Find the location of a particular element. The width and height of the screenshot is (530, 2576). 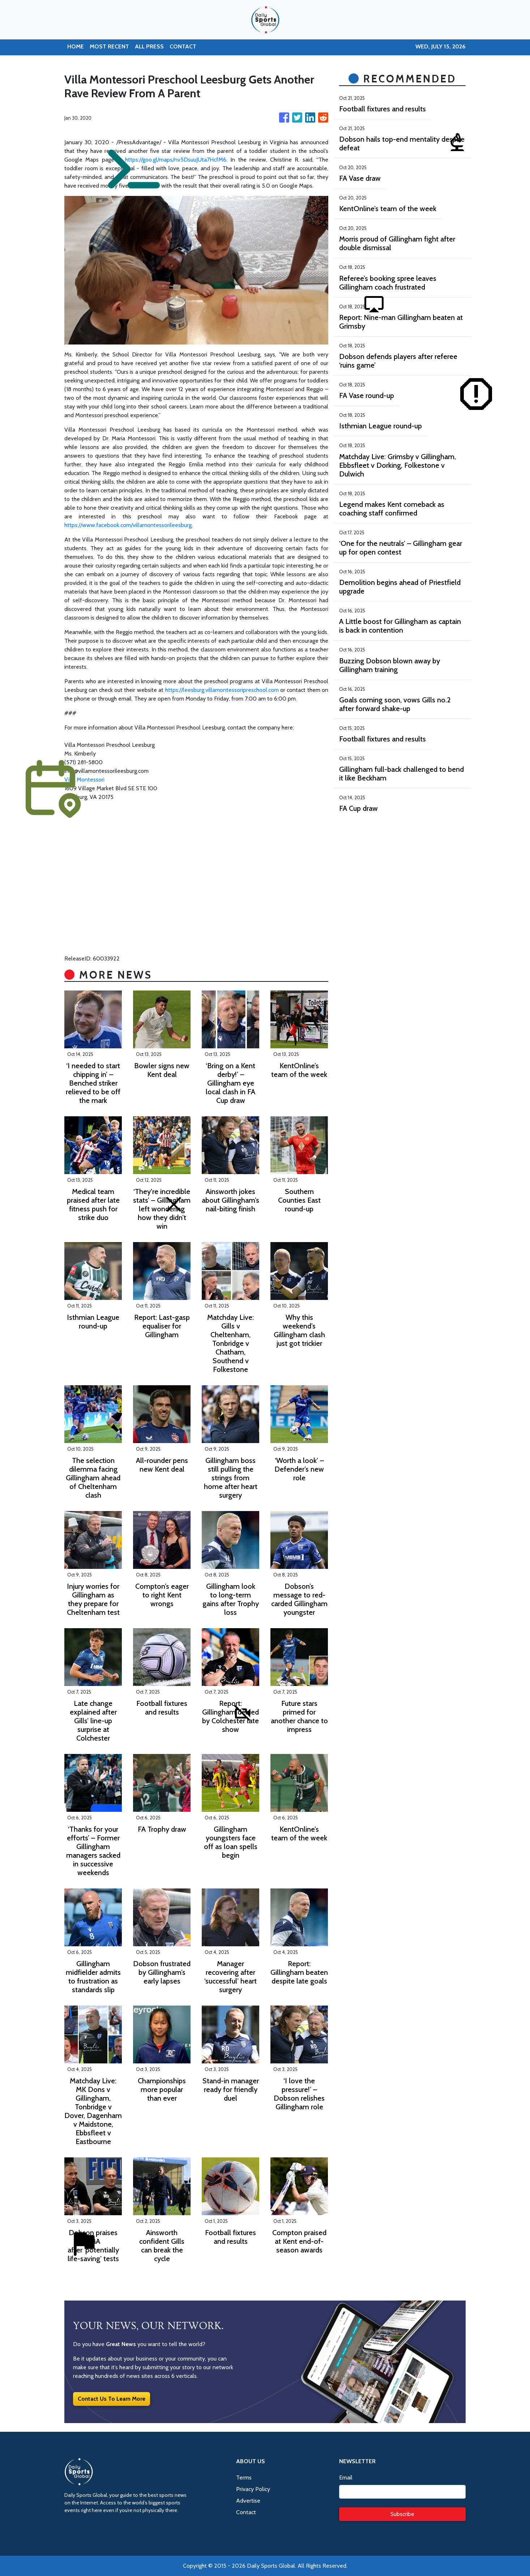

close the current window or tab is located at coordinates (174, 1204).